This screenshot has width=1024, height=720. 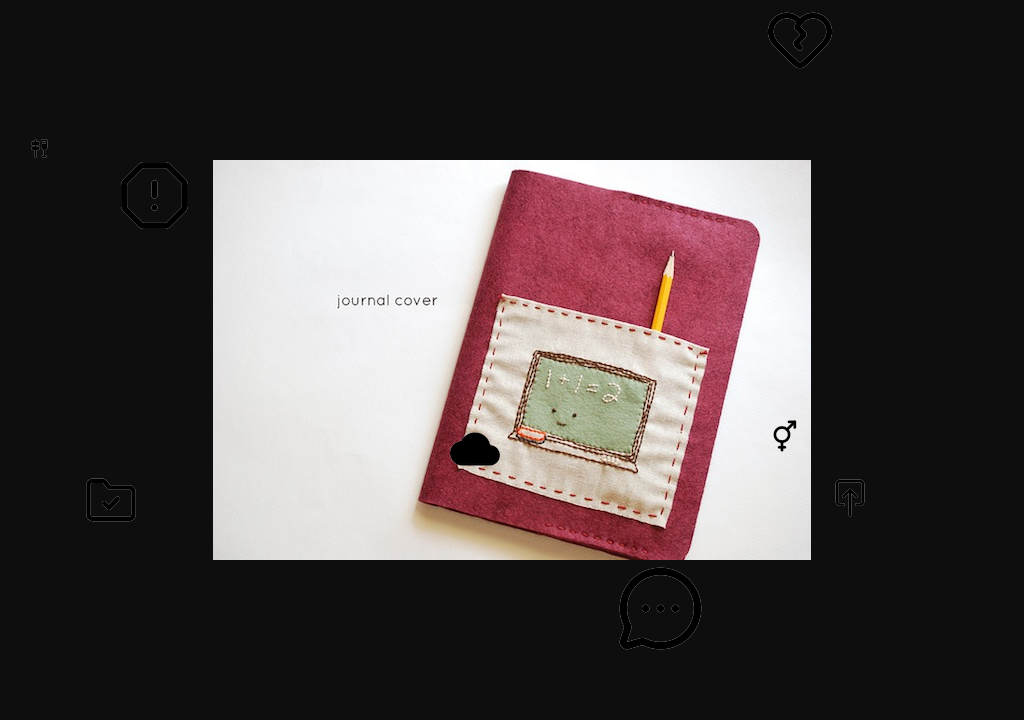 What do you see at coordinates (111, 501) in the screenshot?
I see `folder successfully verified or validated` at bounding box center [111, 501].